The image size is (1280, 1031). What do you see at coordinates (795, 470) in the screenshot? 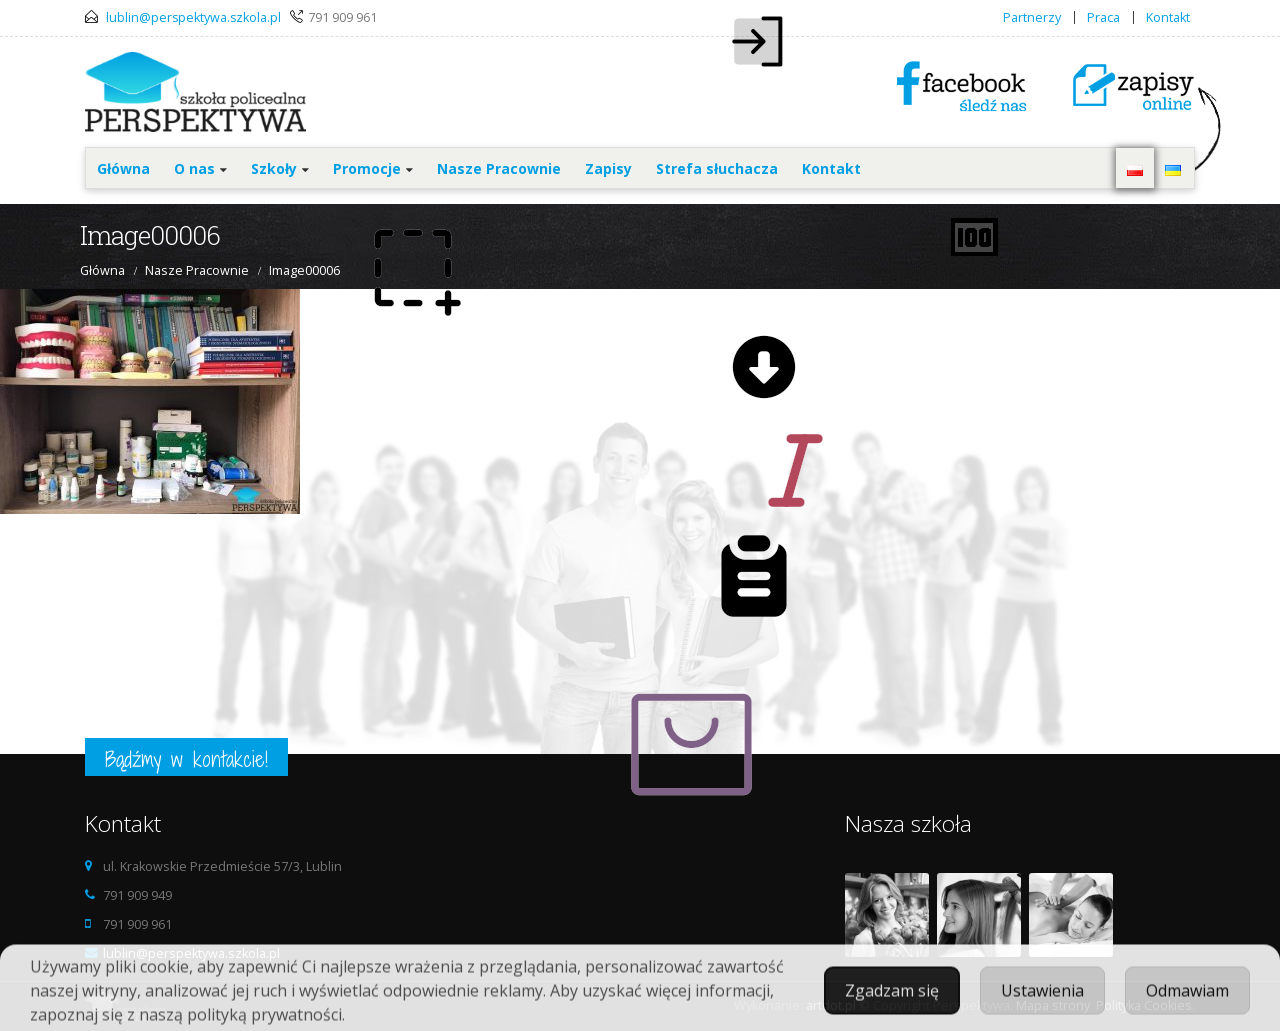
I see `apply italic formatting to selected text` at bounding box center [795, 470].